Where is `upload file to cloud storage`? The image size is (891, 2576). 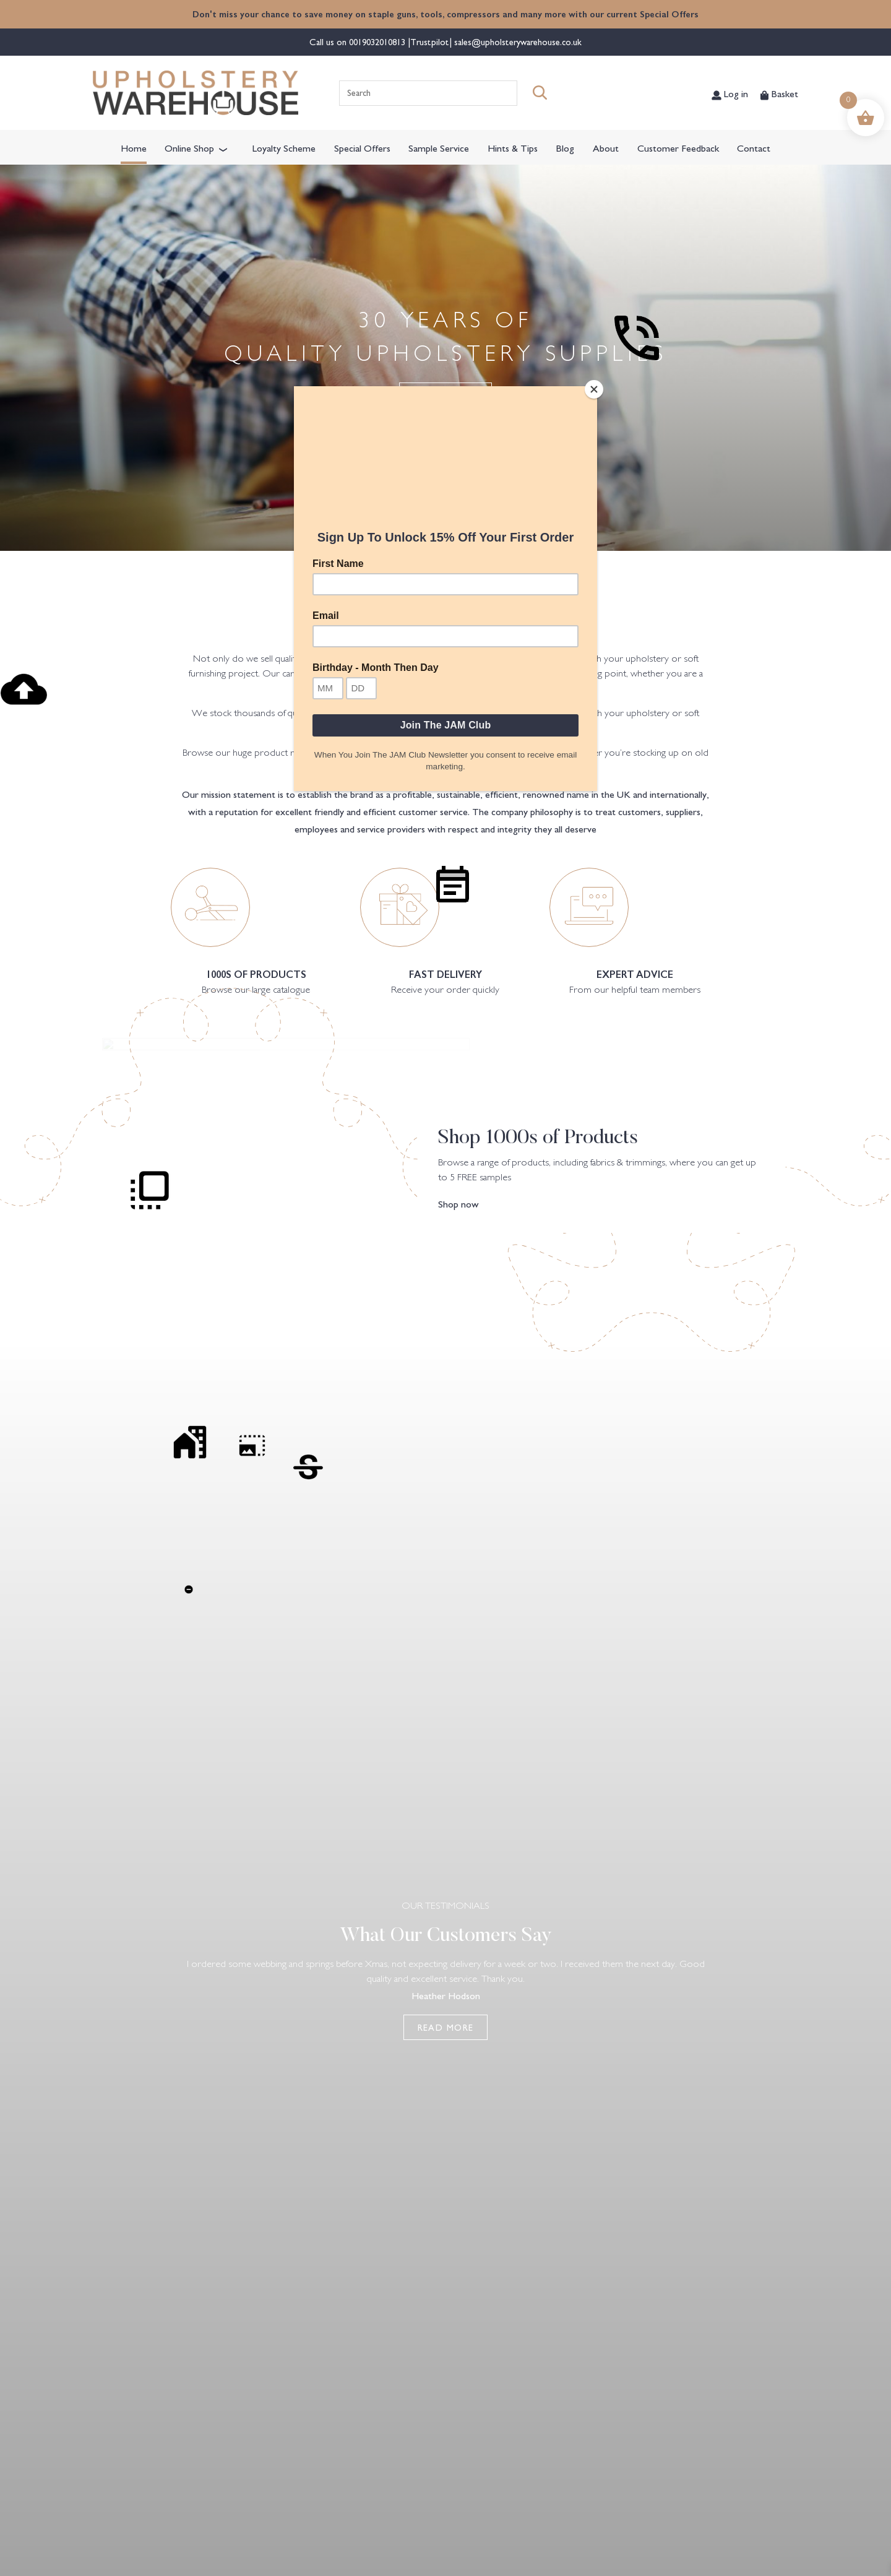
upload file to cloud storage is located at coordinates (24, 689).